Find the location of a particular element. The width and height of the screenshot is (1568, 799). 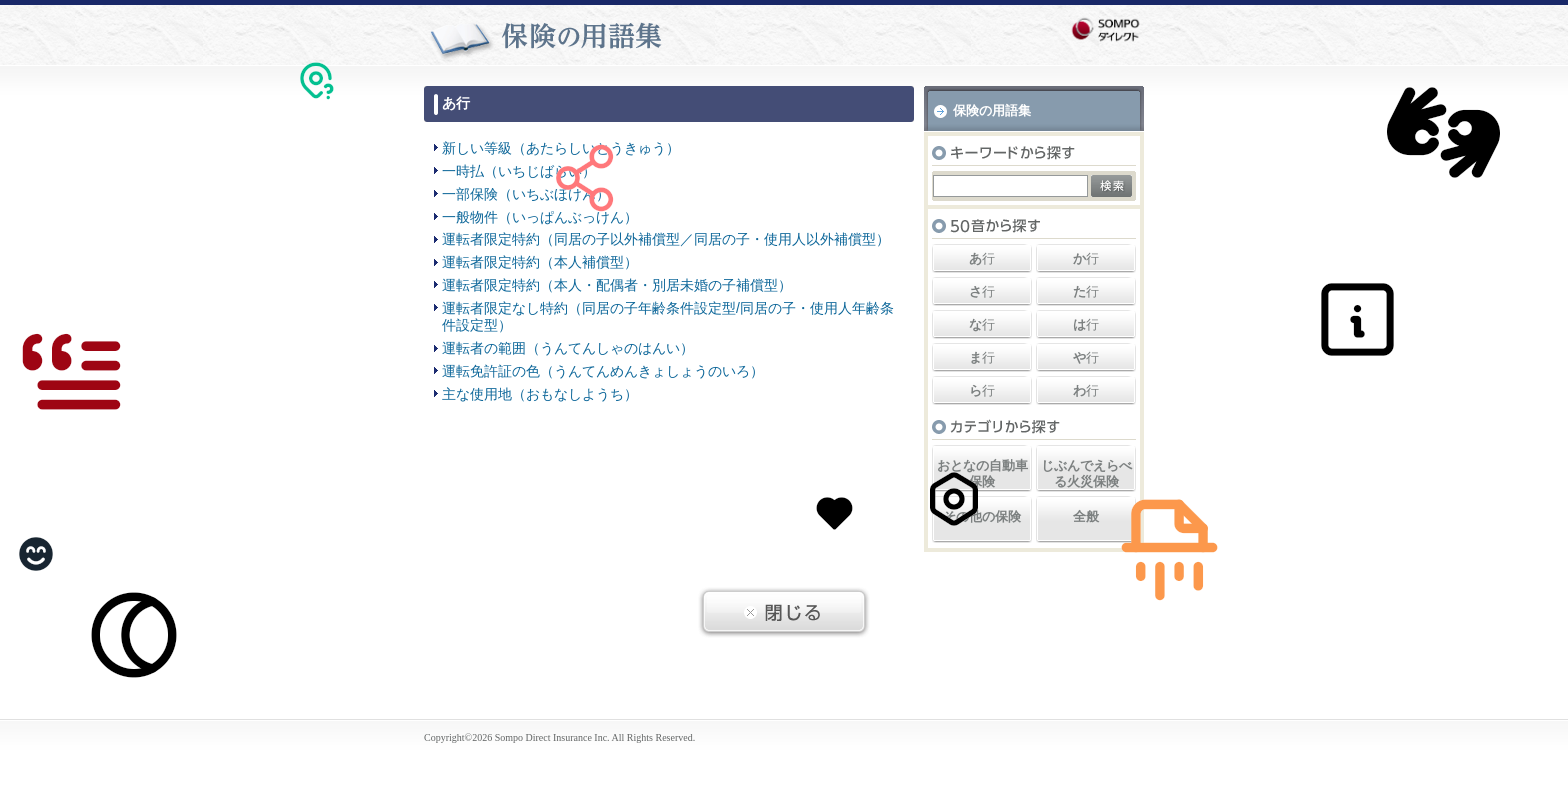

insert a blockquote is located at coordinates (71, 370).